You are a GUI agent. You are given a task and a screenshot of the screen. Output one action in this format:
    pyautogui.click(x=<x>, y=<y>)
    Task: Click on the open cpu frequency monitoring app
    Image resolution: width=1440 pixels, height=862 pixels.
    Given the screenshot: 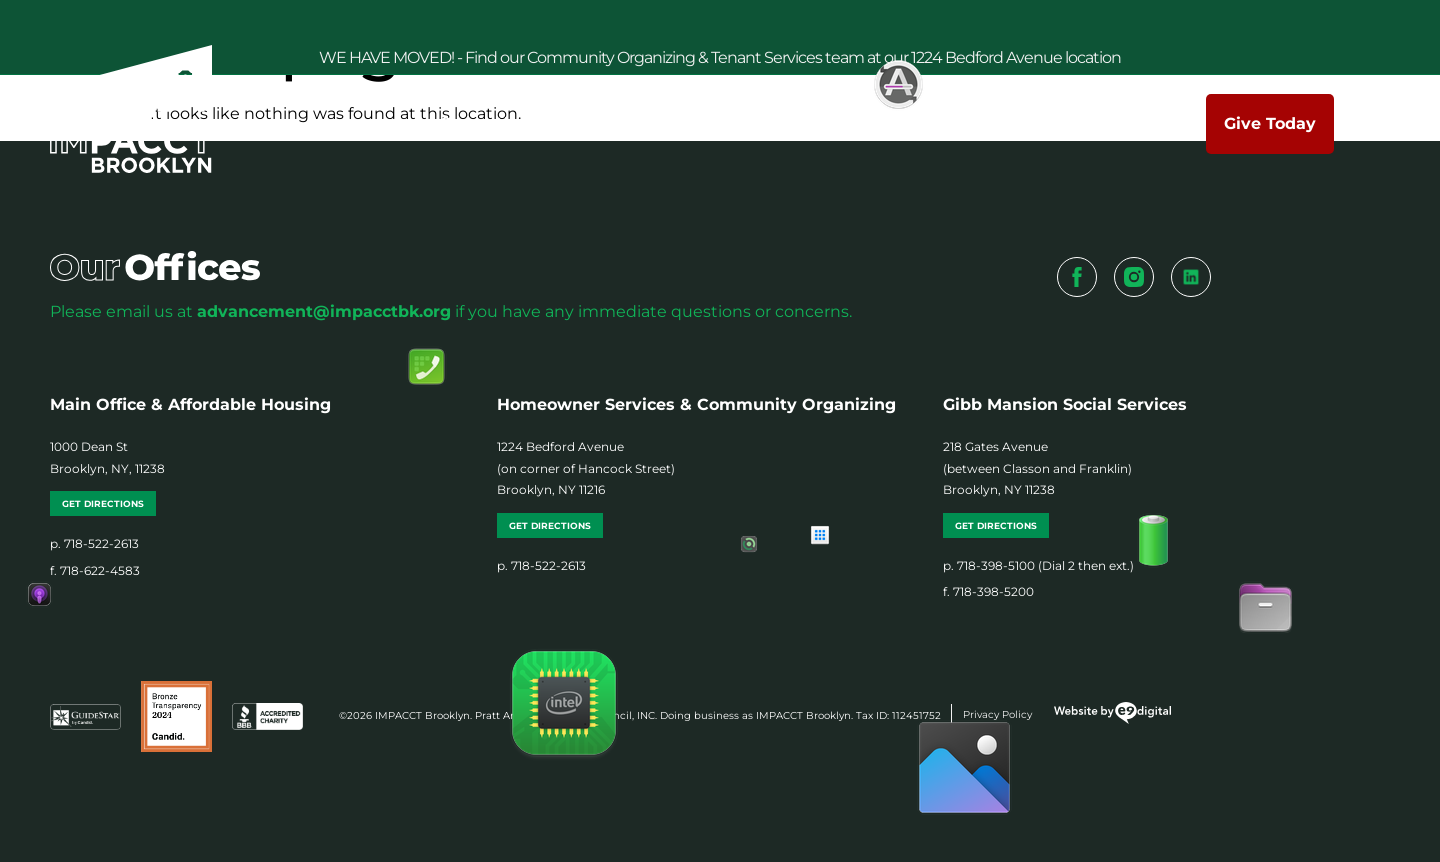 What is the action you would take?
    pyautogui.click(x=564, y=703)
    